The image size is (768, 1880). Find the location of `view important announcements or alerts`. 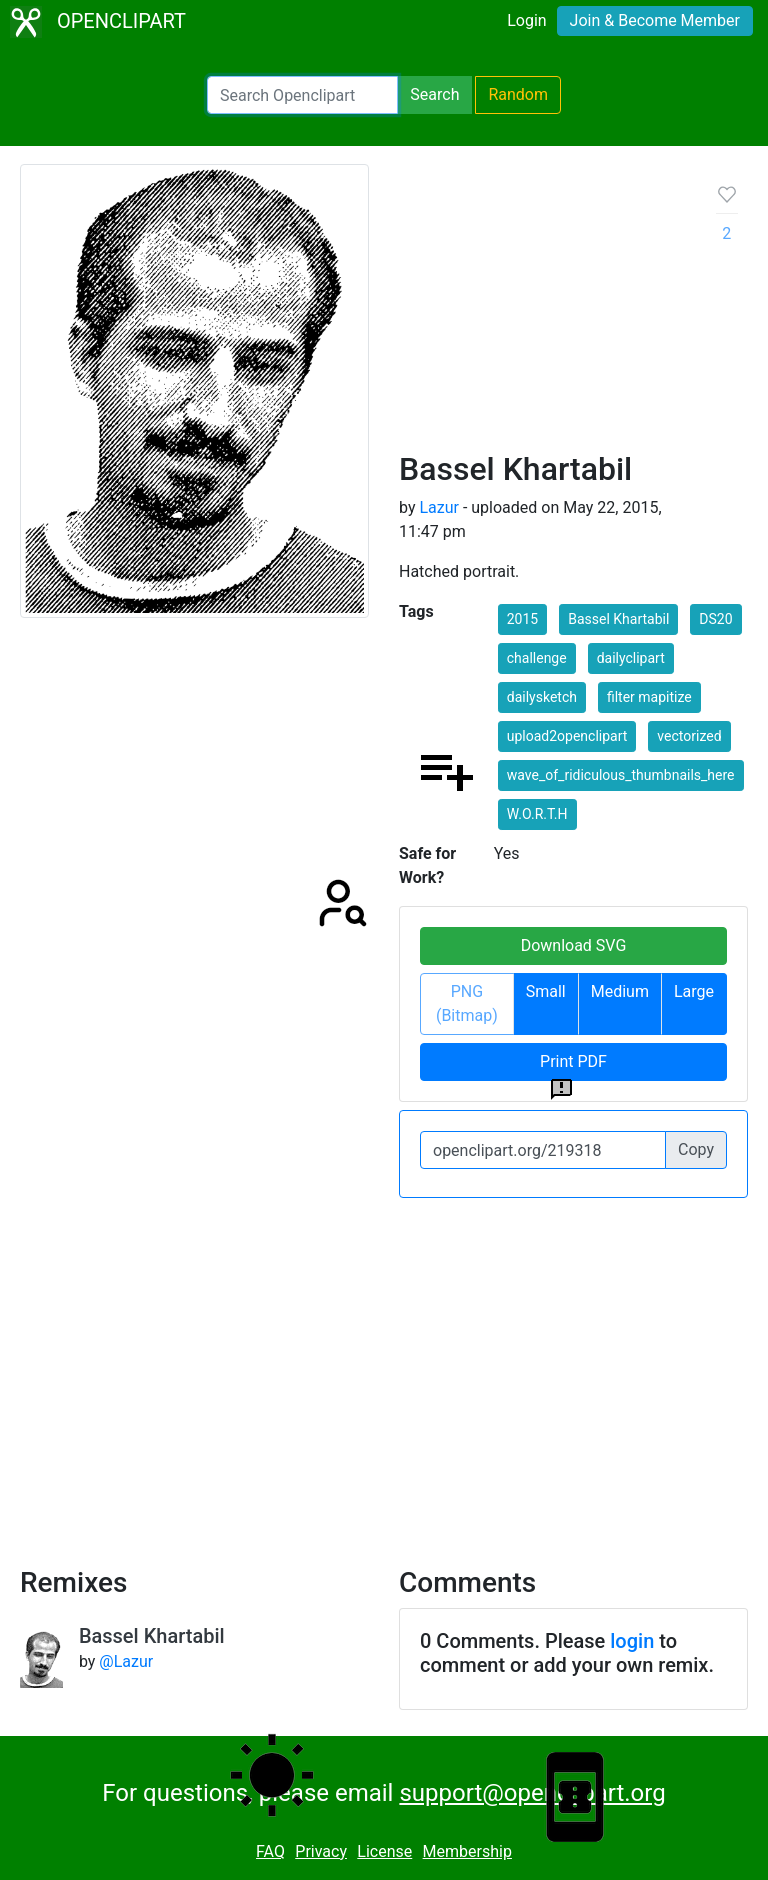

view important announcements or alerts is located at coordinates (561, 1089).